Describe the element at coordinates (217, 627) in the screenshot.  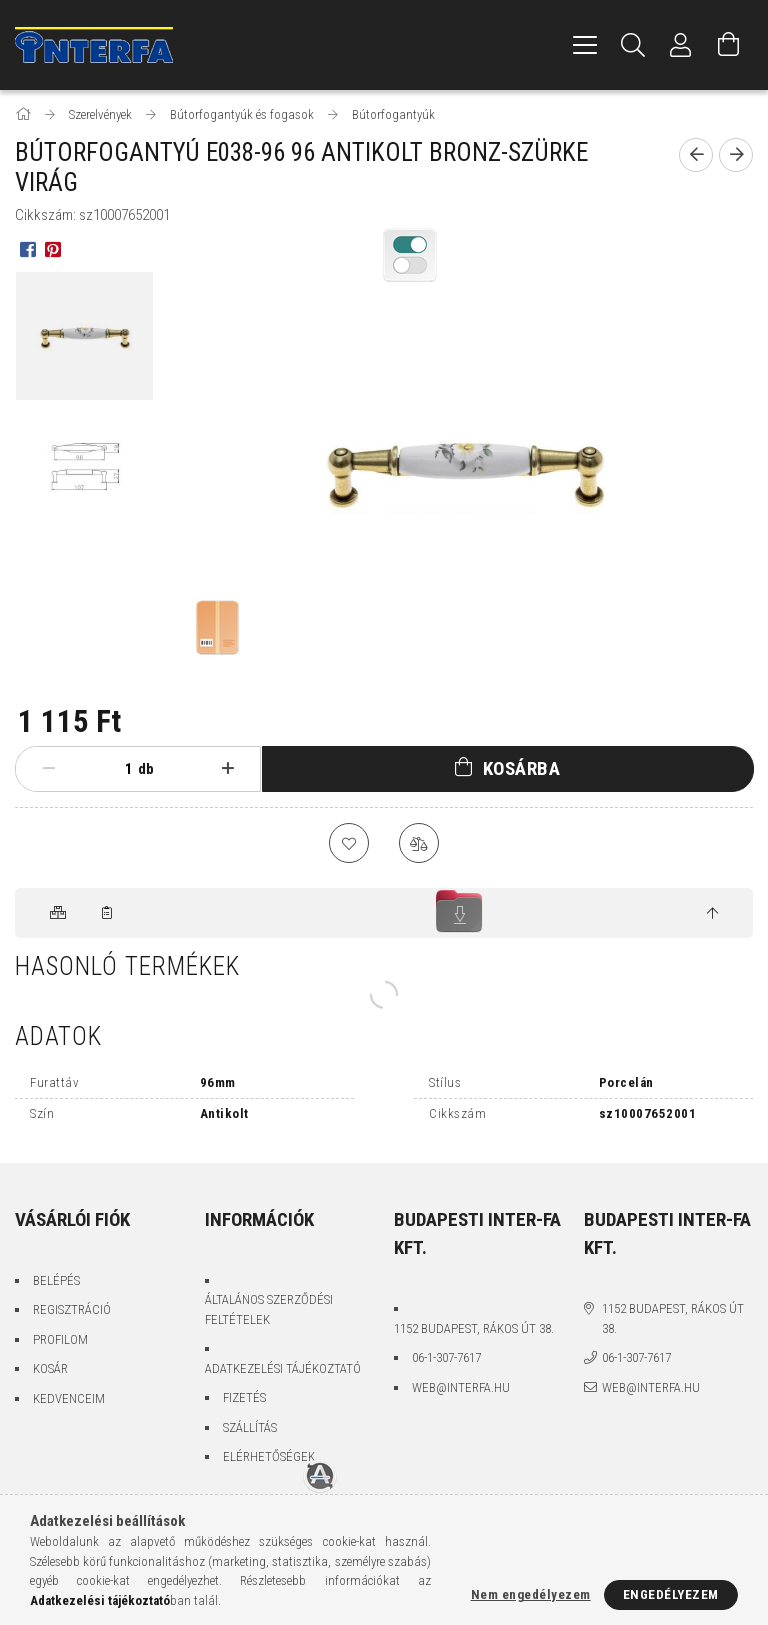
I see `open or install a debian software package` at that location.